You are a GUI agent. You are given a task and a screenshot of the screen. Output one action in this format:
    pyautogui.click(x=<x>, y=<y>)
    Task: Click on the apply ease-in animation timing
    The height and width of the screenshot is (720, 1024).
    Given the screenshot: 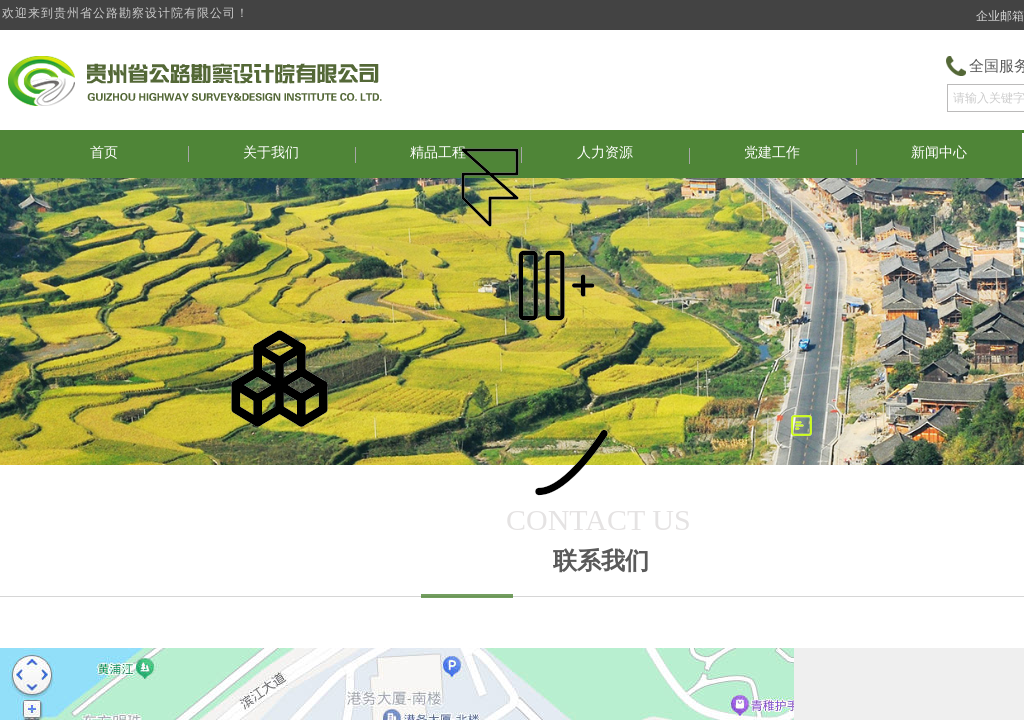 What is the action you would take?
    pyautogui.click(x=571, y=462)
    